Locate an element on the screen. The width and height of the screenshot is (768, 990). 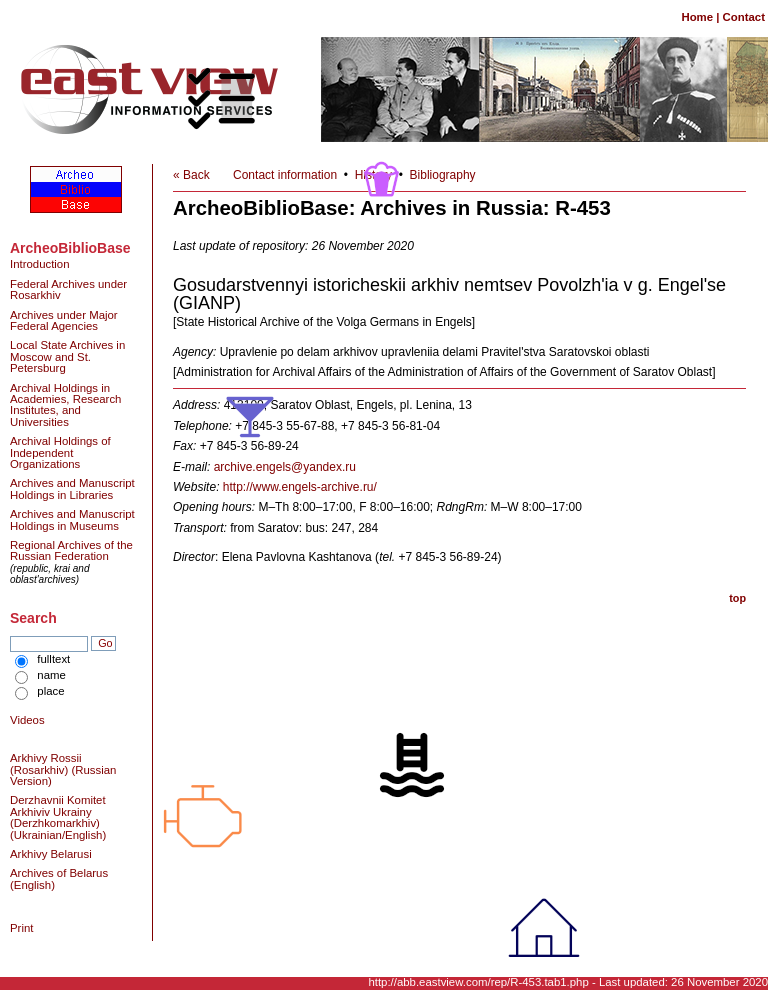
view engine status or diagnostics is located at coordinates (201, 817).